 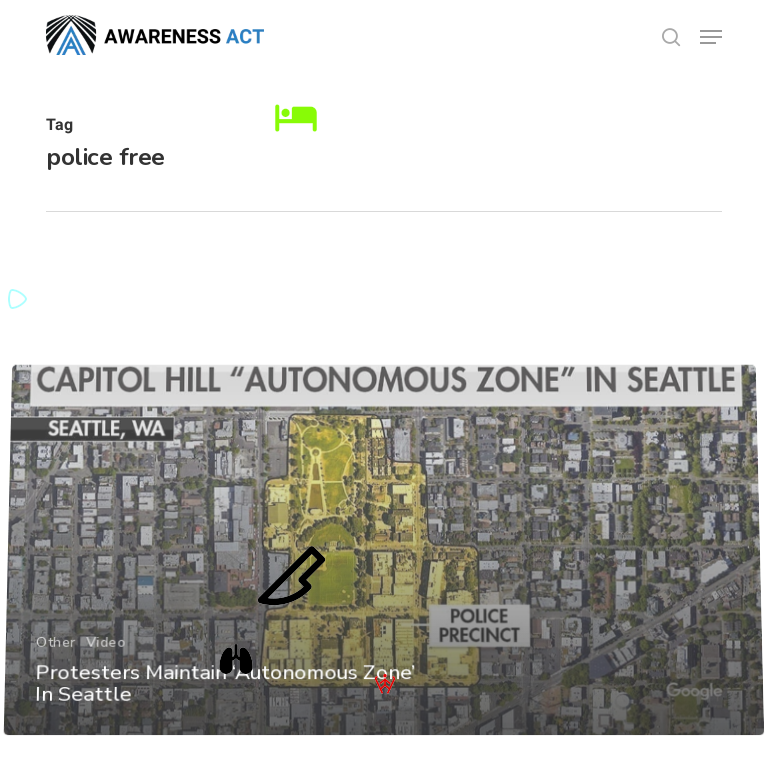 What do you see at coordinates (291, 576) in the screenshot?
I see `slice or cut selected content` at bounding box center [291, 576].